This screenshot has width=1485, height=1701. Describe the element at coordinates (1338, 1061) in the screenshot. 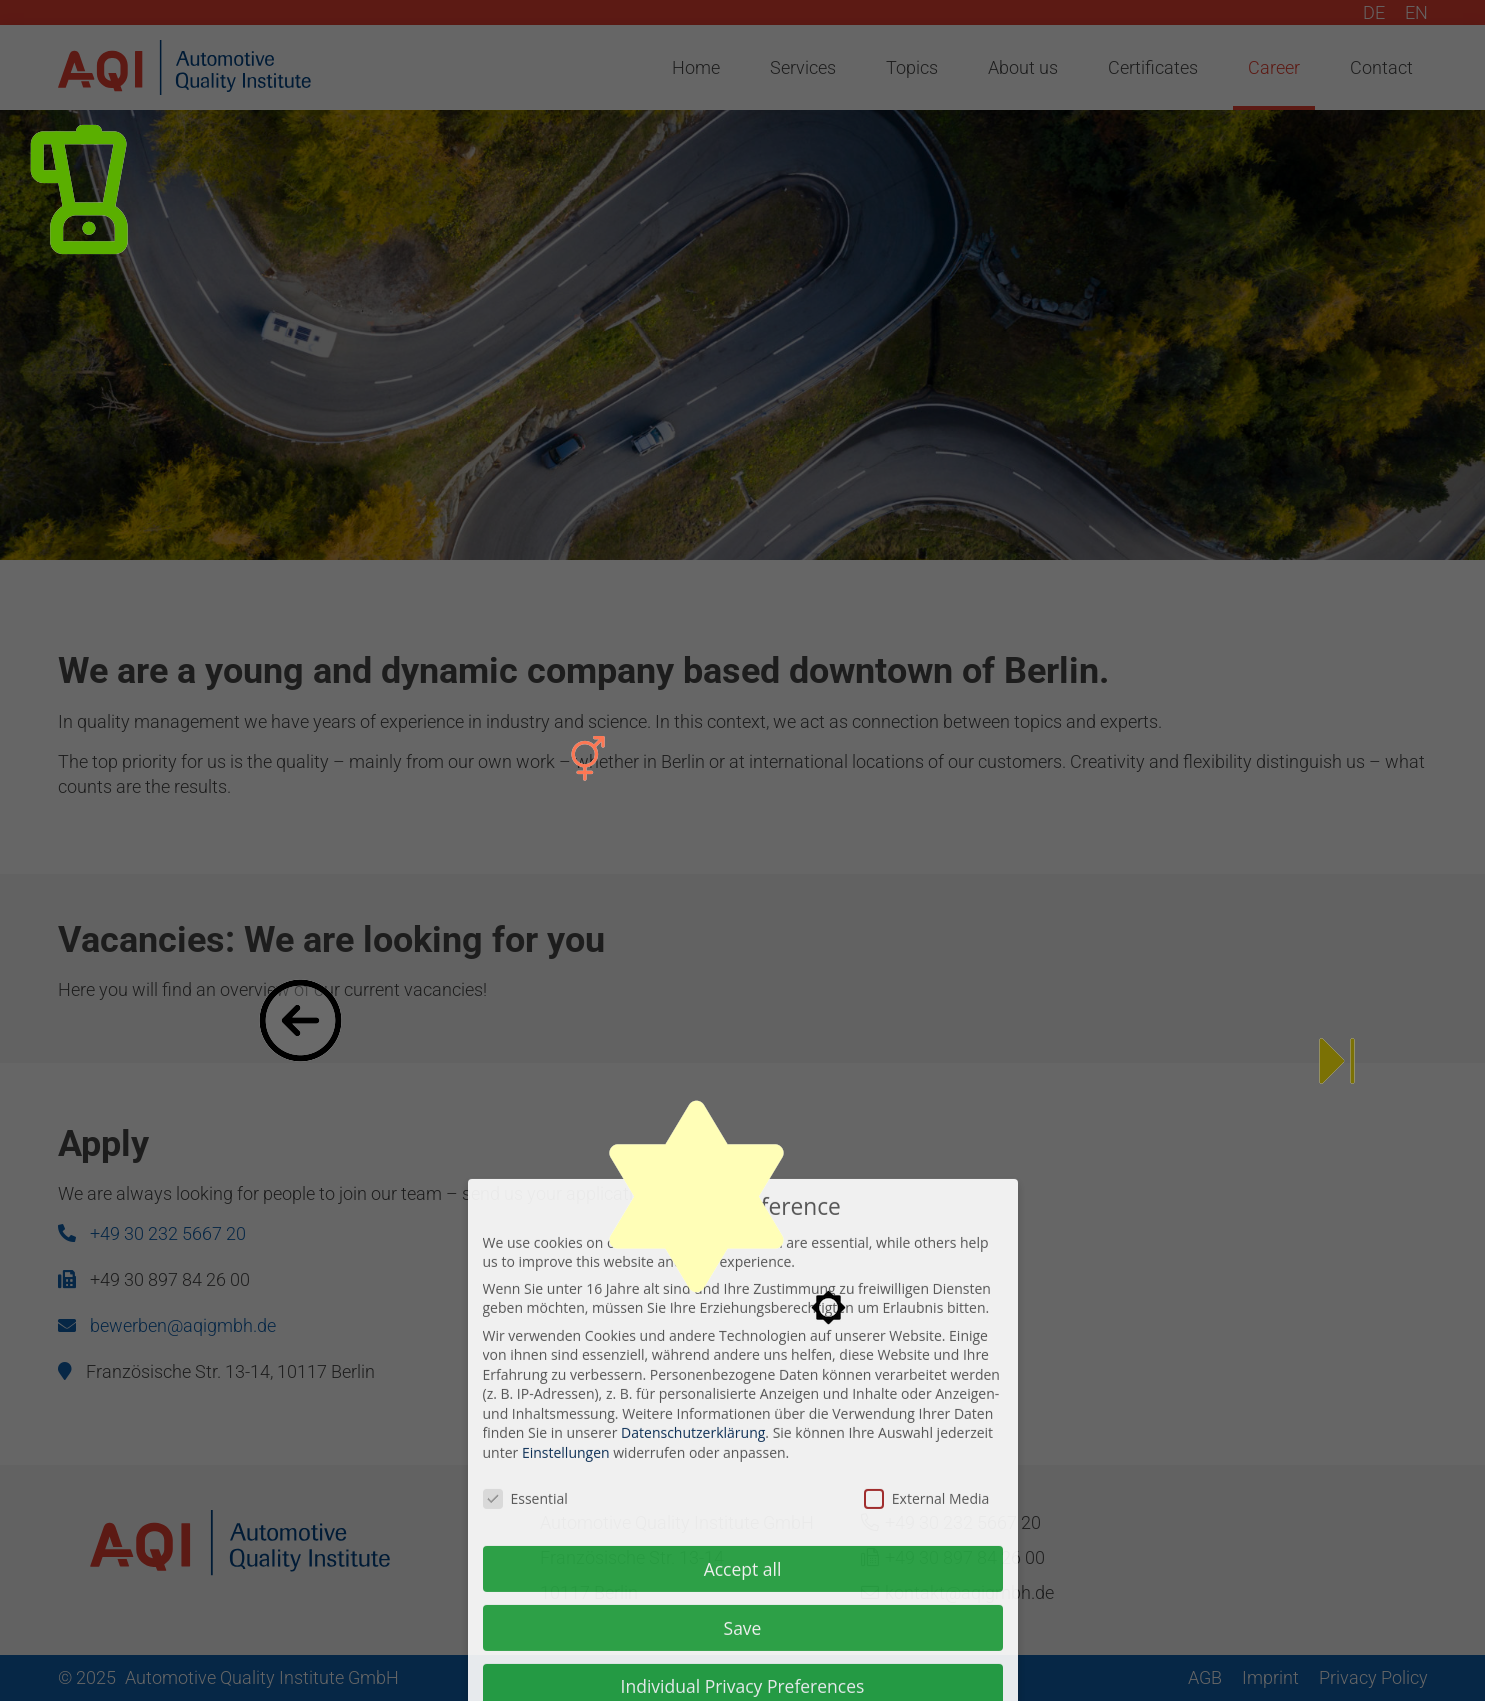

I see `skip to next track or item` at that location.